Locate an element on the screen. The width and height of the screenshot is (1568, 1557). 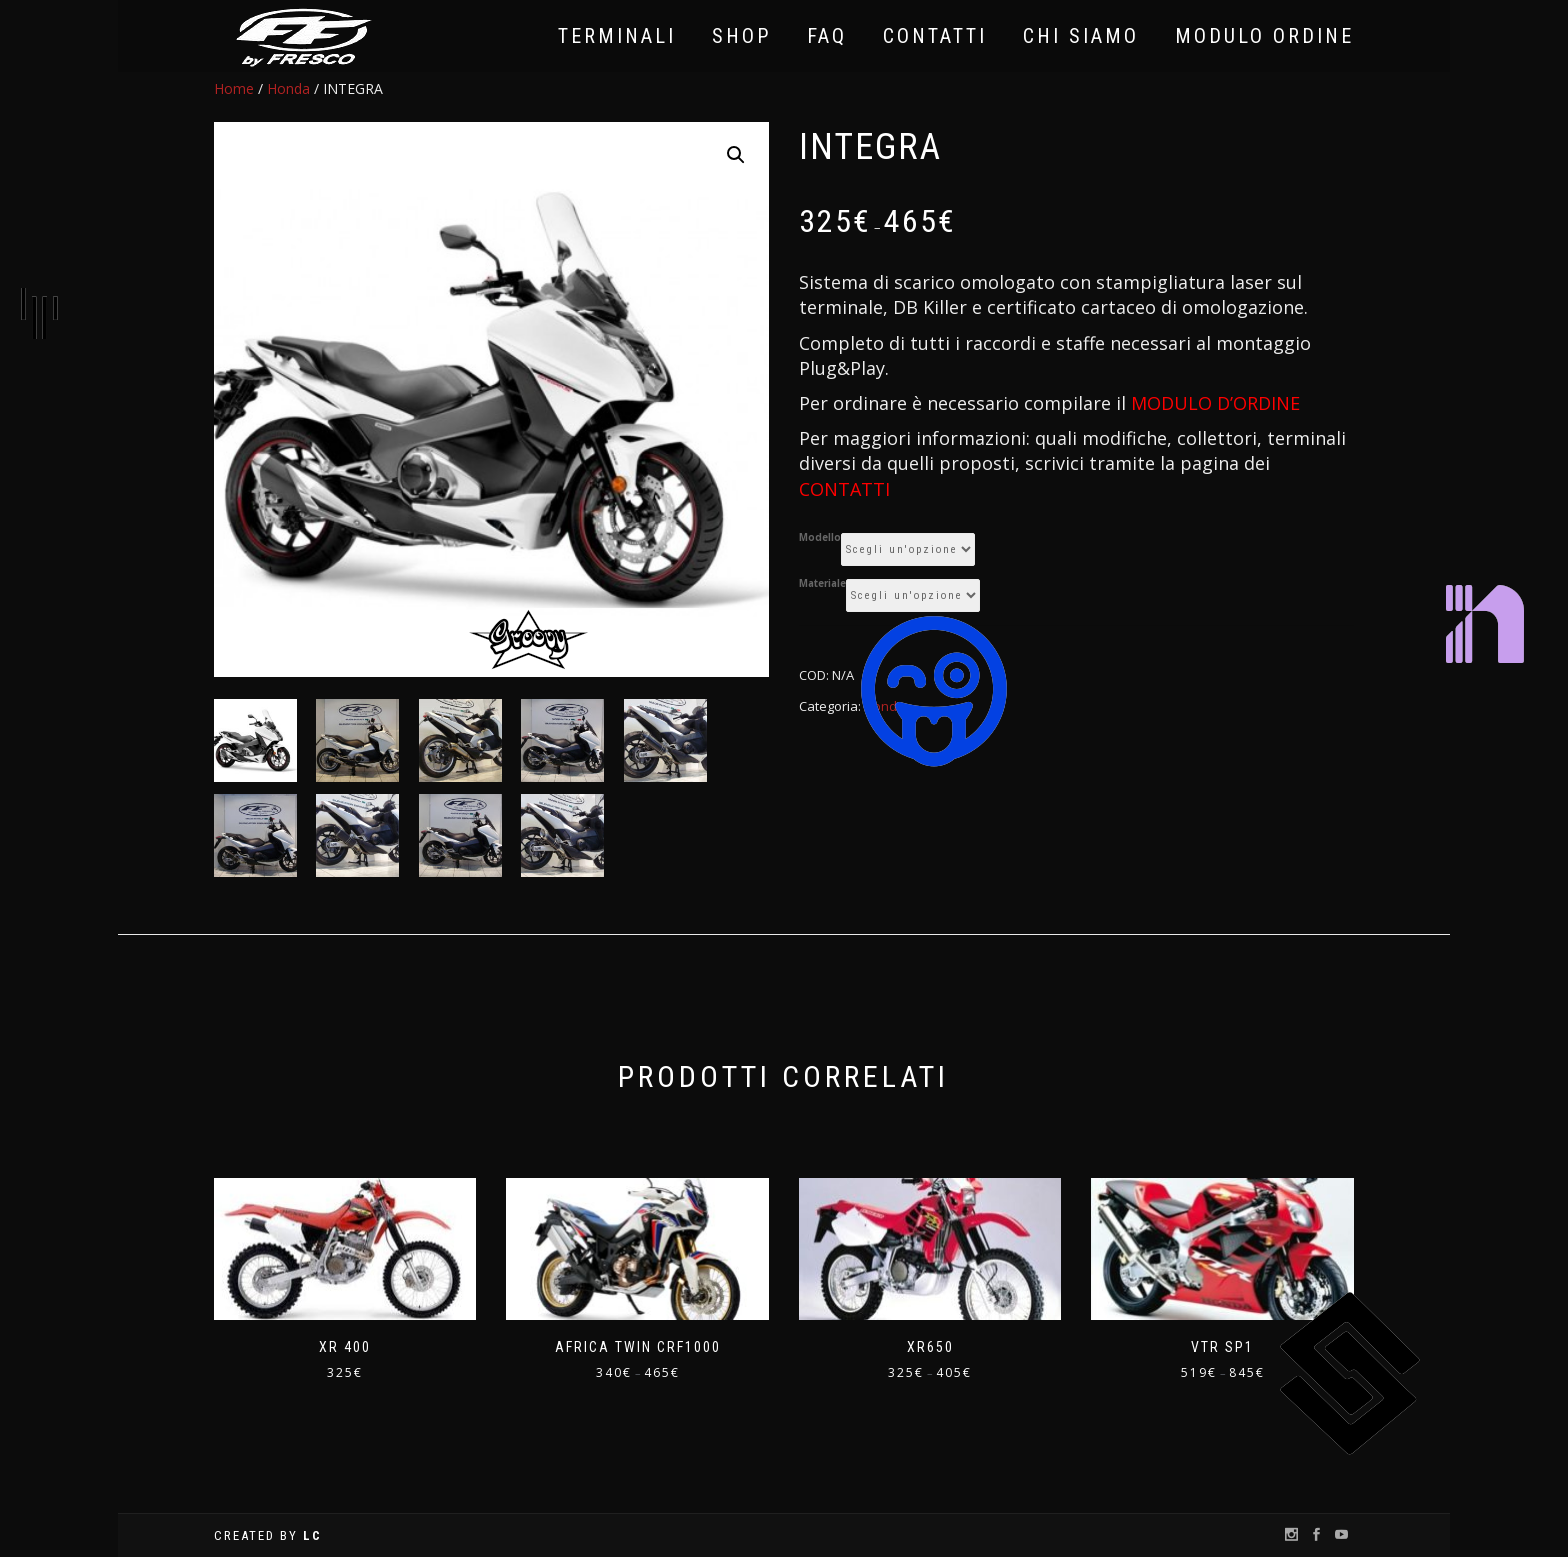
infracost cloud cost estimation tool logo is located at coordinates (1485, 624).